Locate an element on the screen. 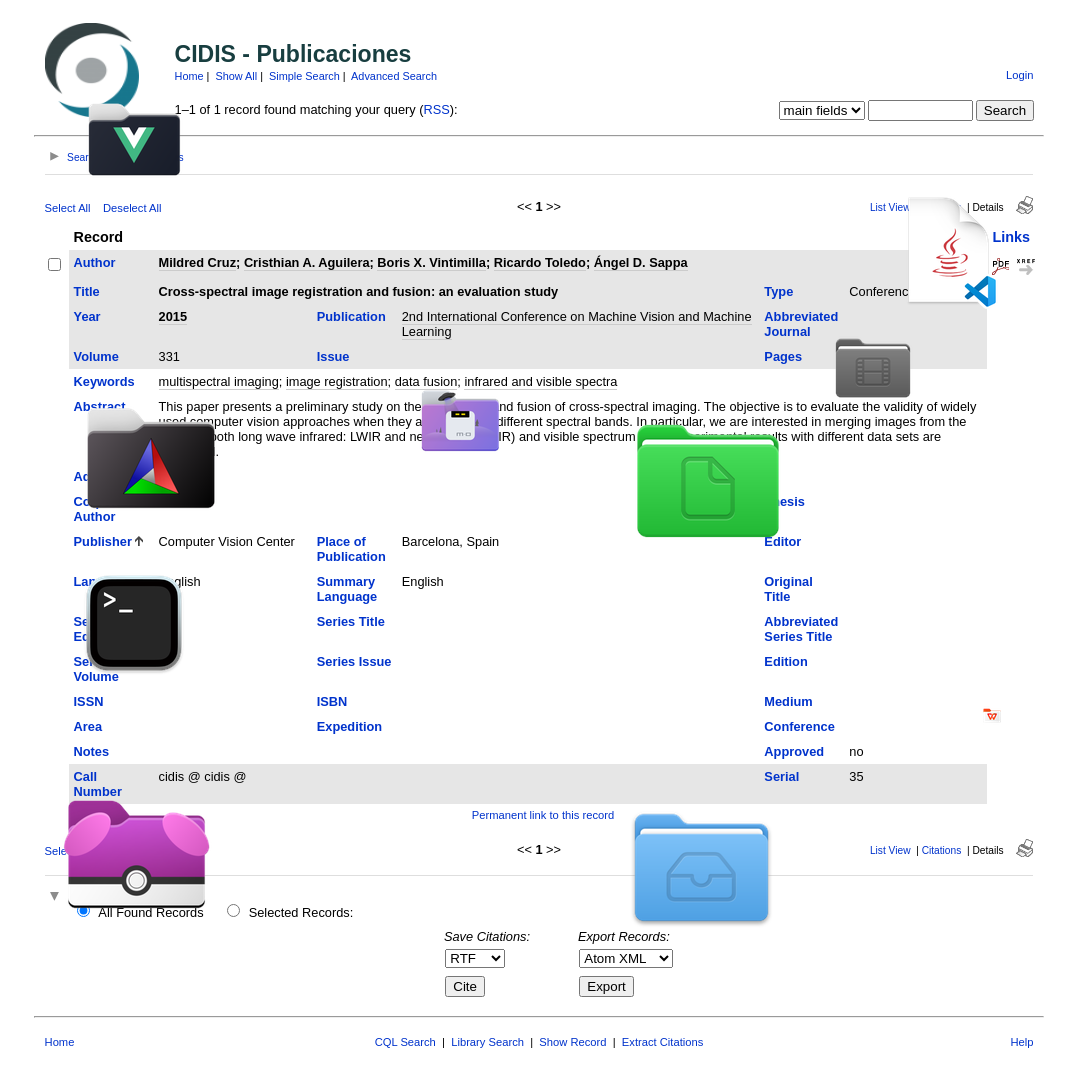  open pokémon master ball themed folder is located at coordinates (136, 858).